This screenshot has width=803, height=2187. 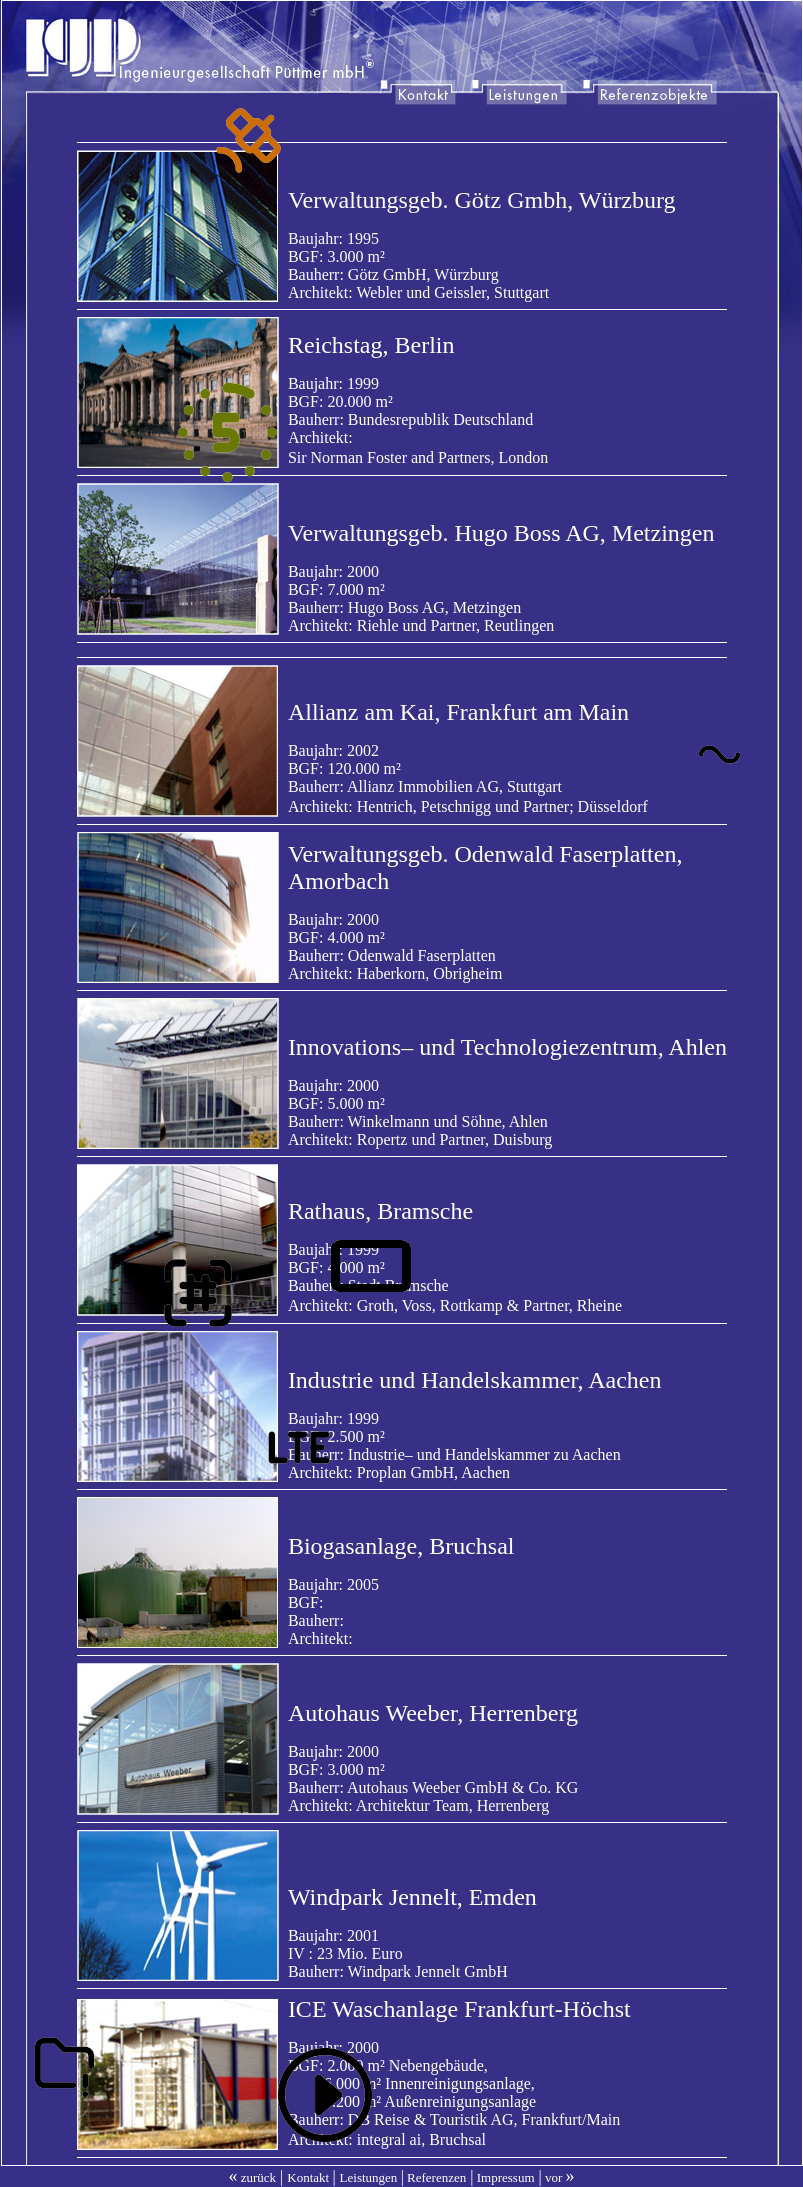 What do you see at coordinates (198, 1293) in the screenshot?
I see `scan a QR code or barcode` at bounding box center [198, 1293].